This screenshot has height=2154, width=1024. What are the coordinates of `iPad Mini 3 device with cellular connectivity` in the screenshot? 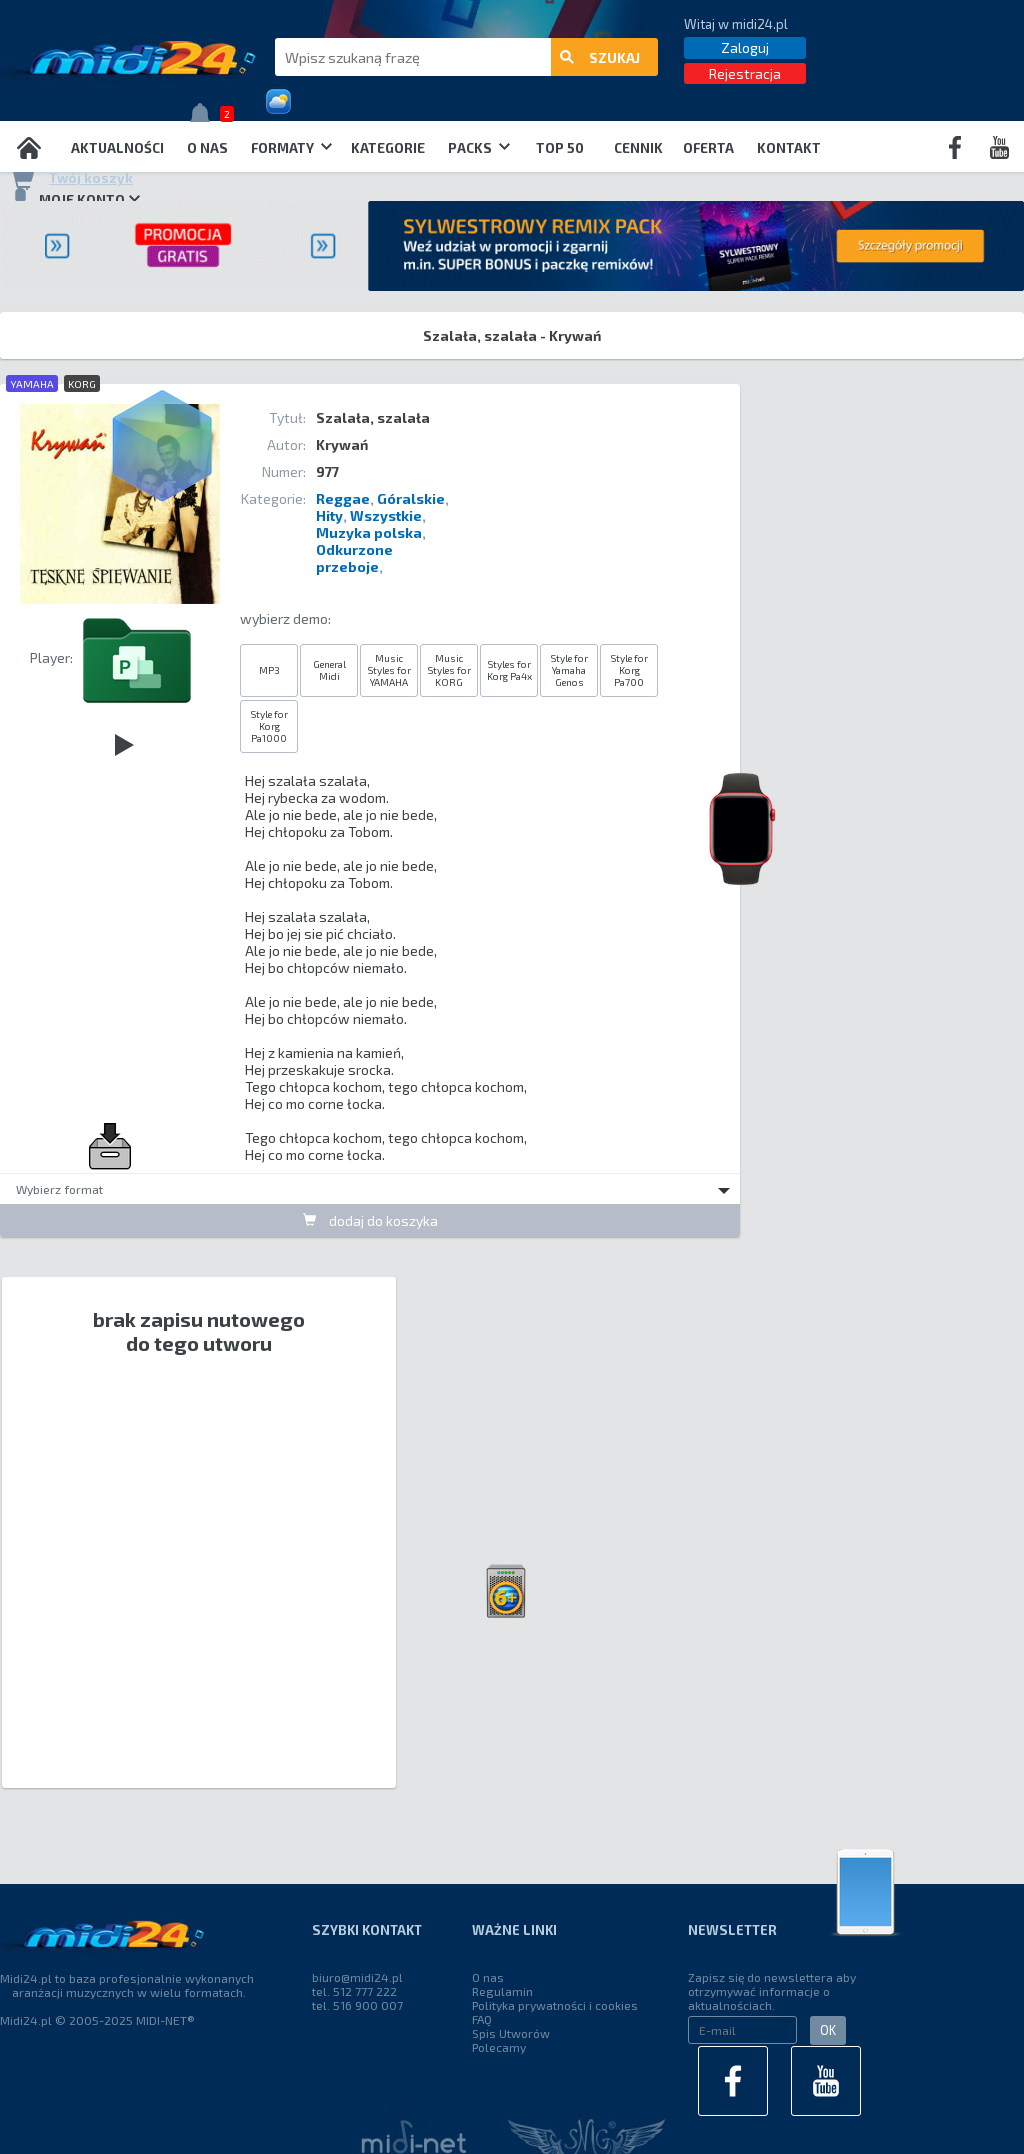 It's located at (865, 1884).